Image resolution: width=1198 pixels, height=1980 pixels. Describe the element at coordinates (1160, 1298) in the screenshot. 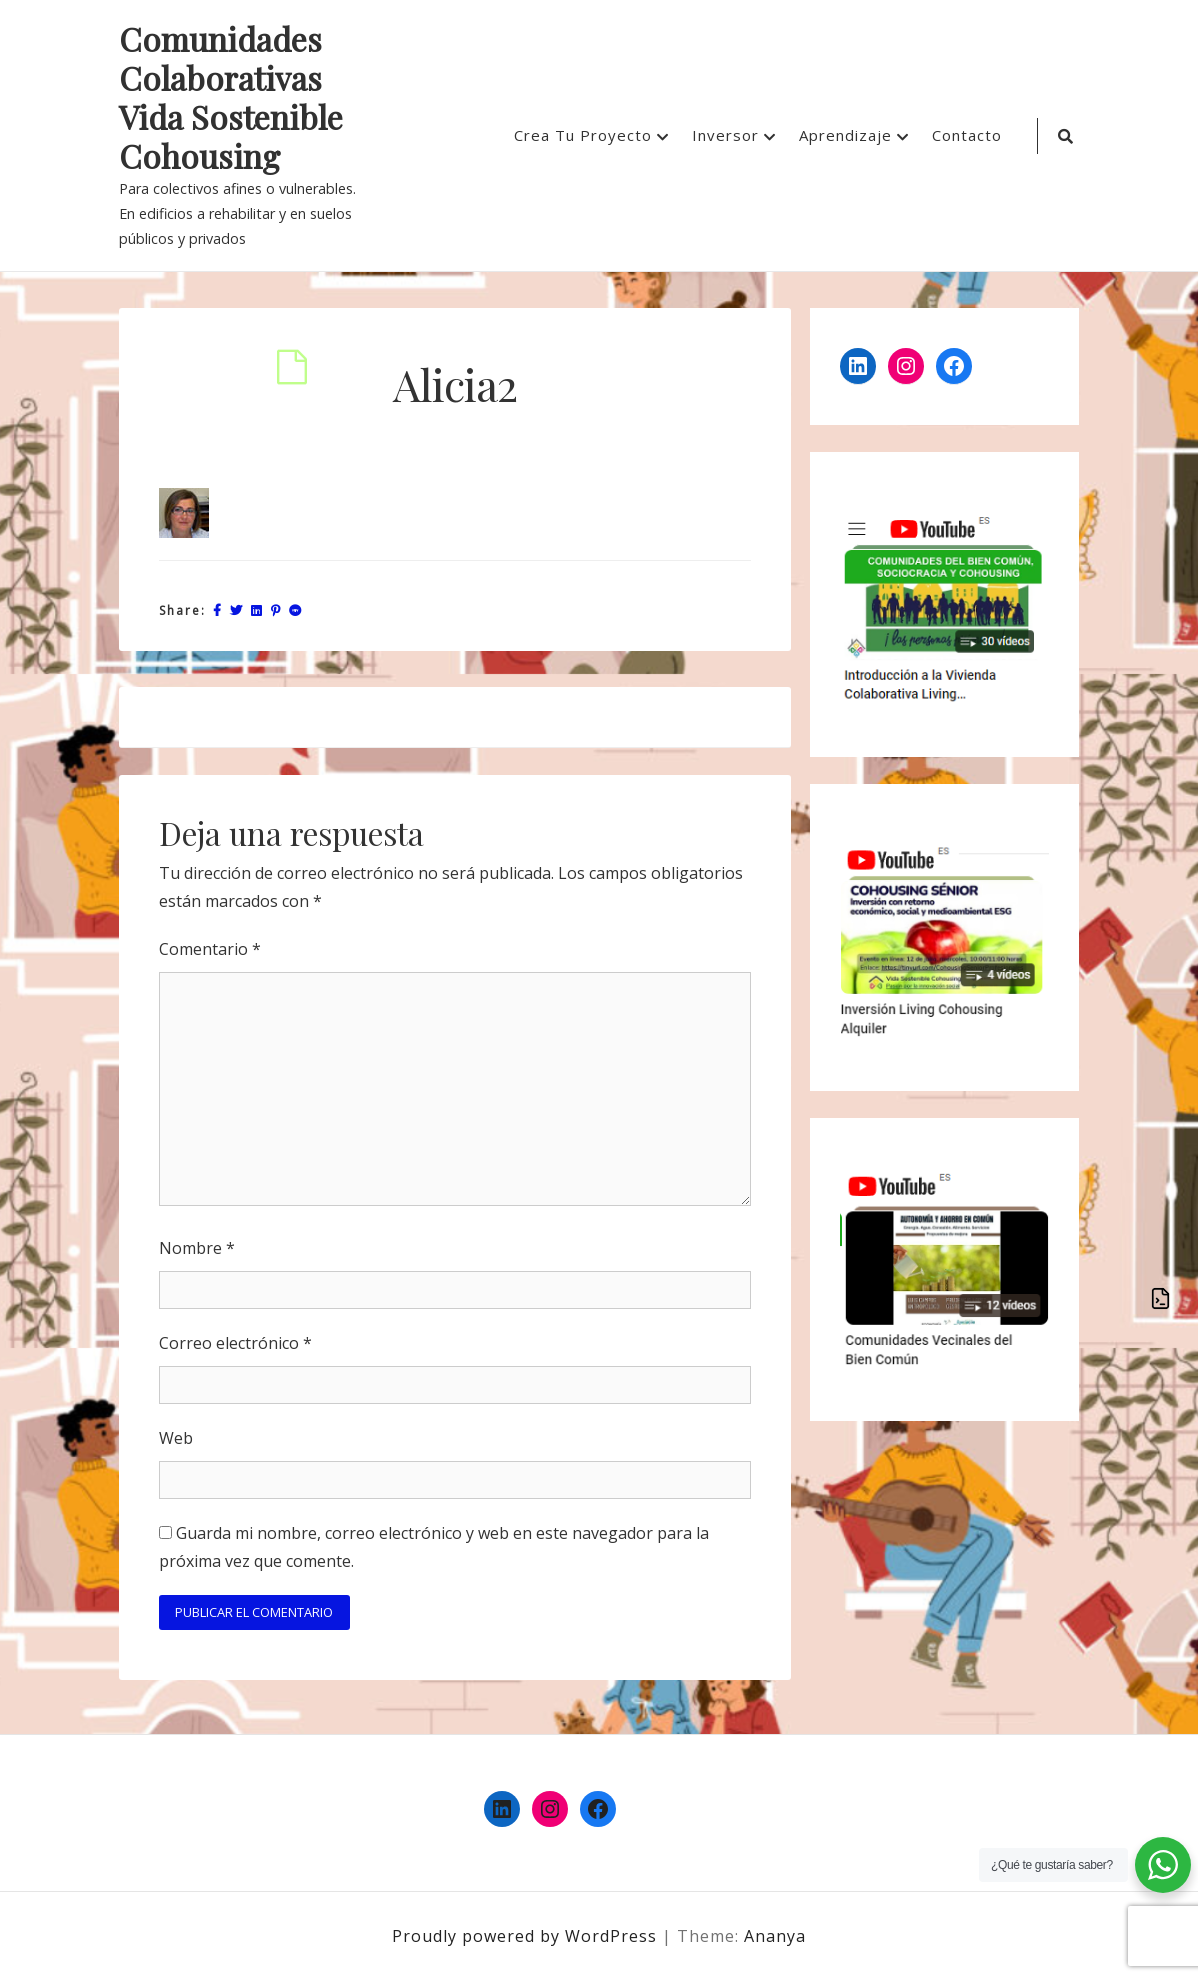

I see `open terminal or command line file` at that location.